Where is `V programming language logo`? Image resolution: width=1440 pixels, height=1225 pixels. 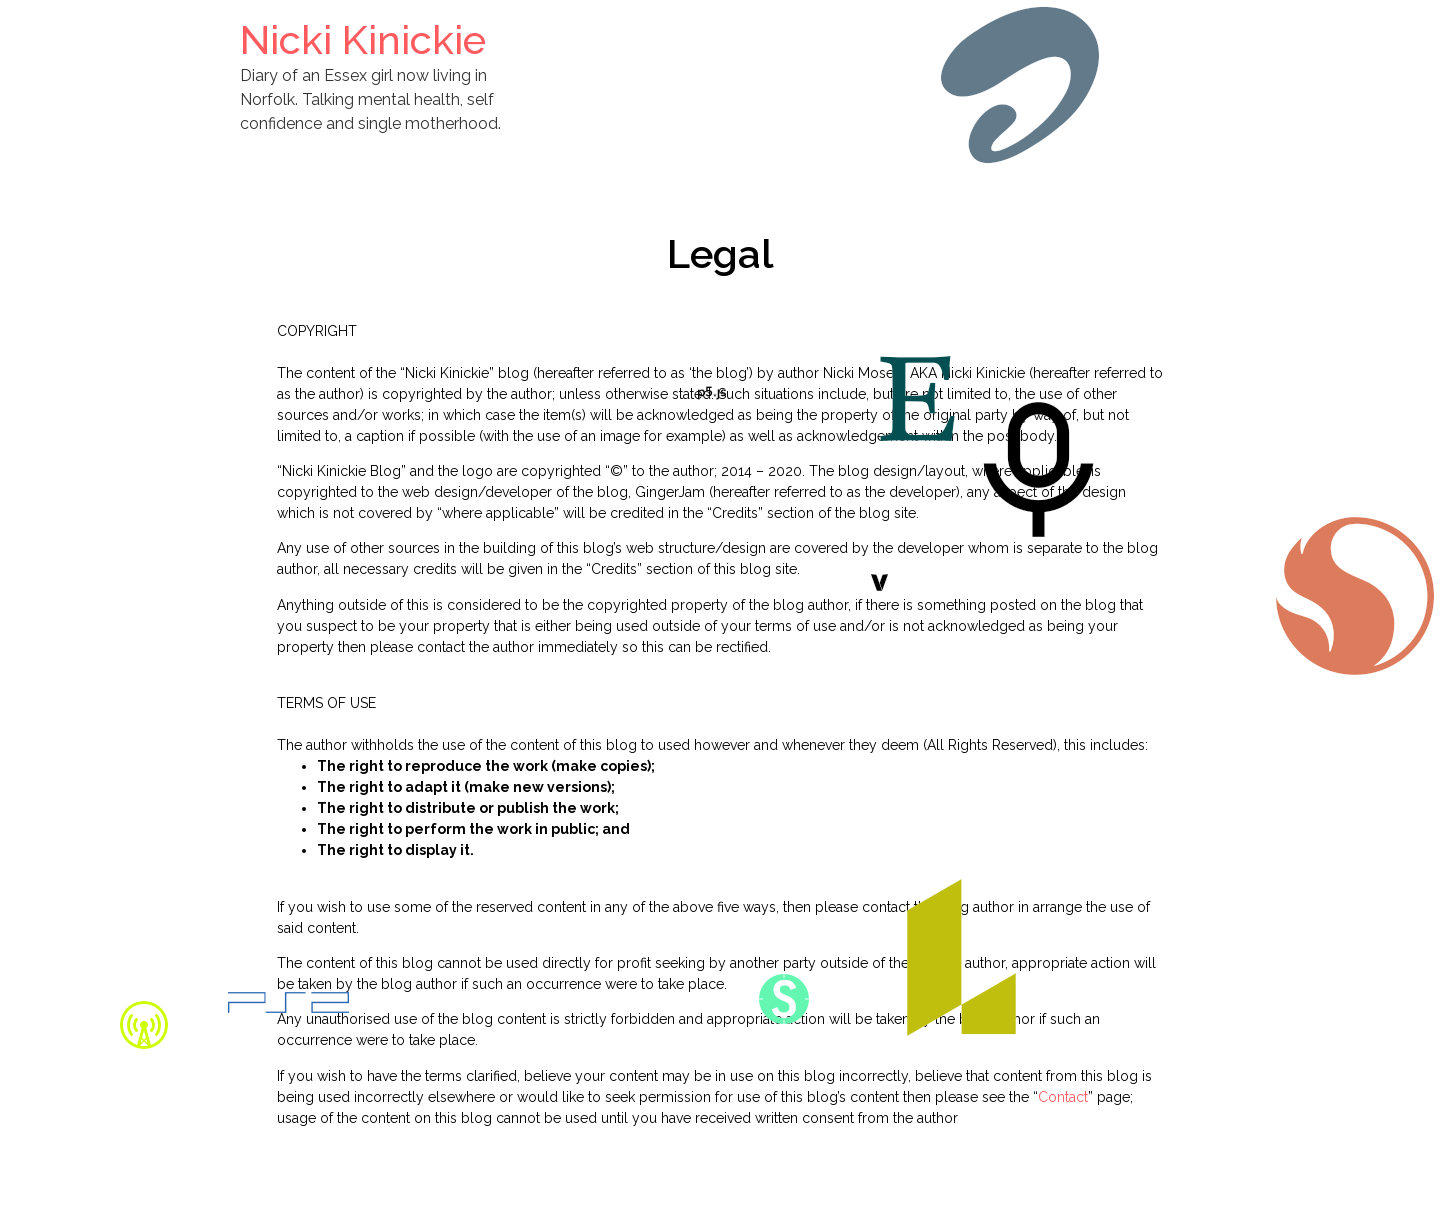 V programming language logo is located at coordinates (879, 582).